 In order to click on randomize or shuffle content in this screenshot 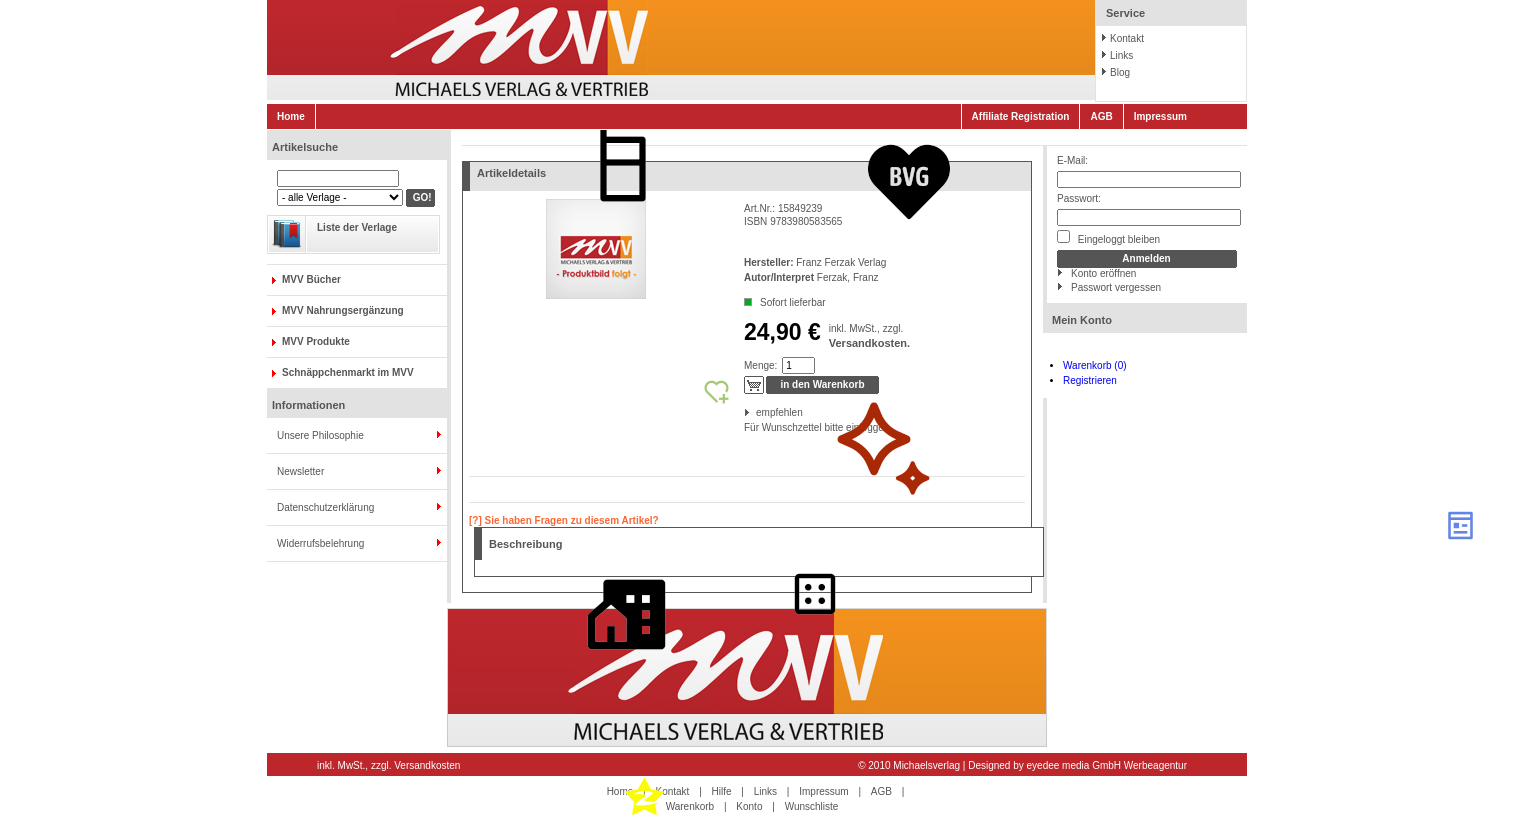, I will do `click(815, 594)`.